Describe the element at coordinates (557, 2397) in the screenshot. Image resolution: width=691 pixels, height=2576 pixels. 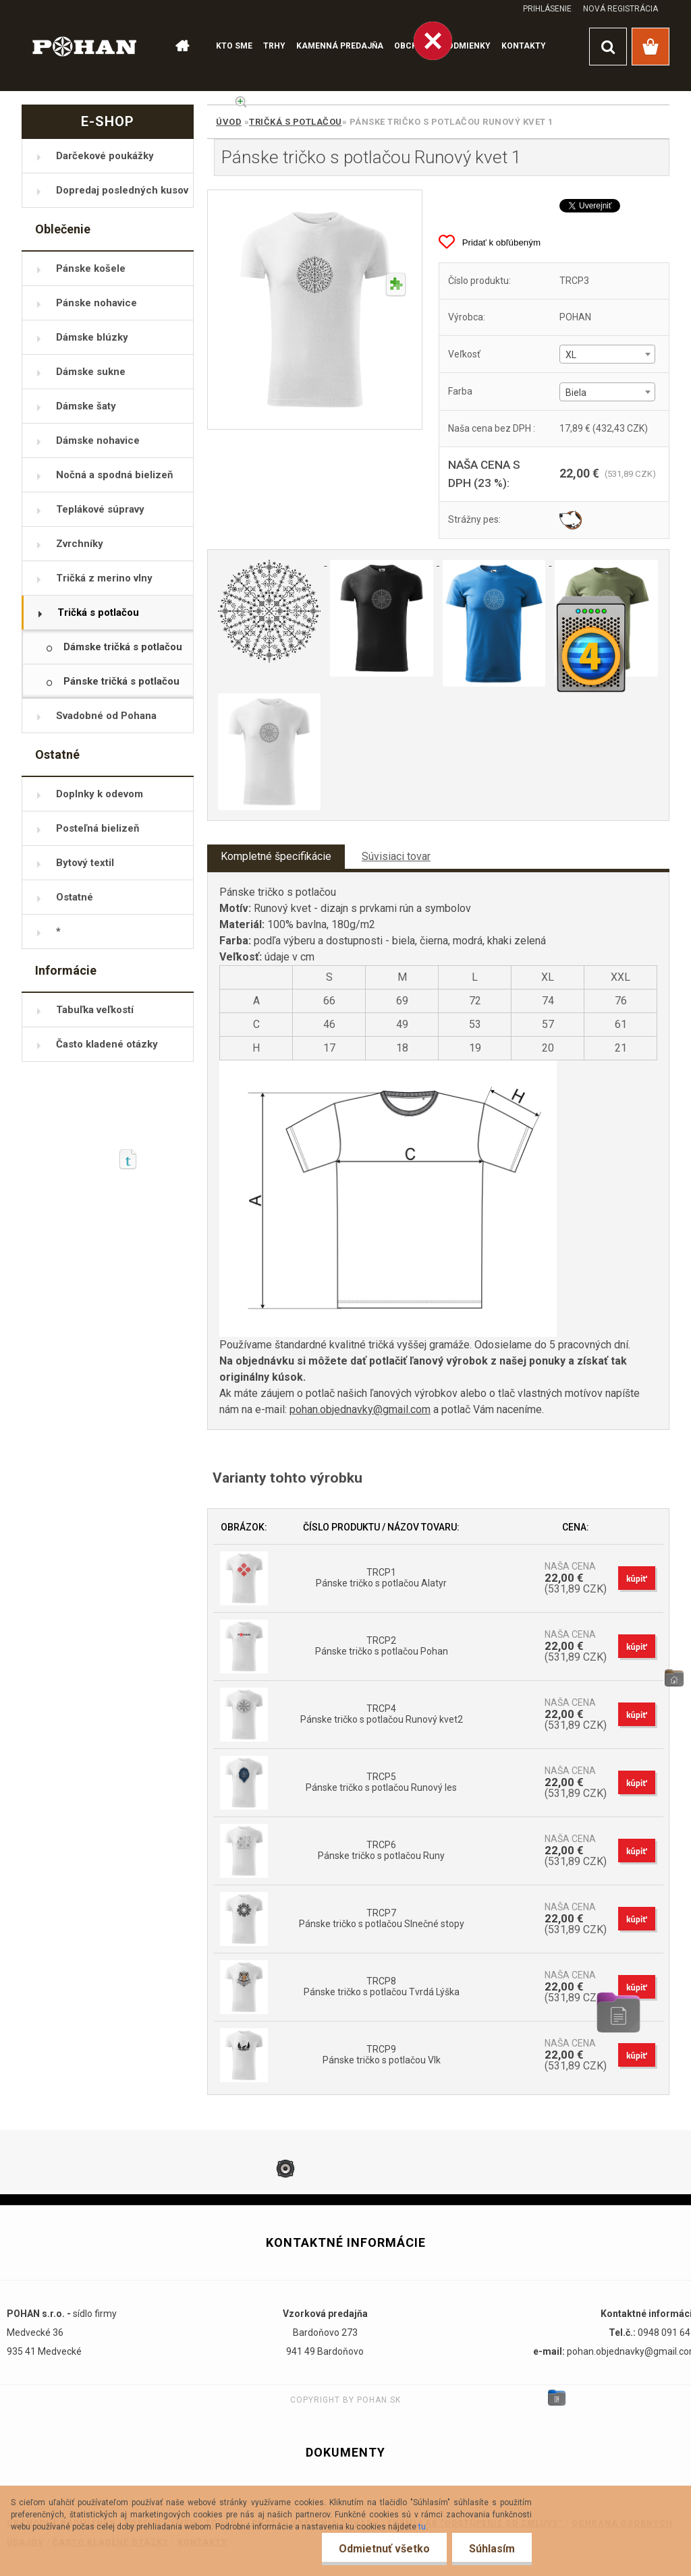
I see `open templates folder` at that location.